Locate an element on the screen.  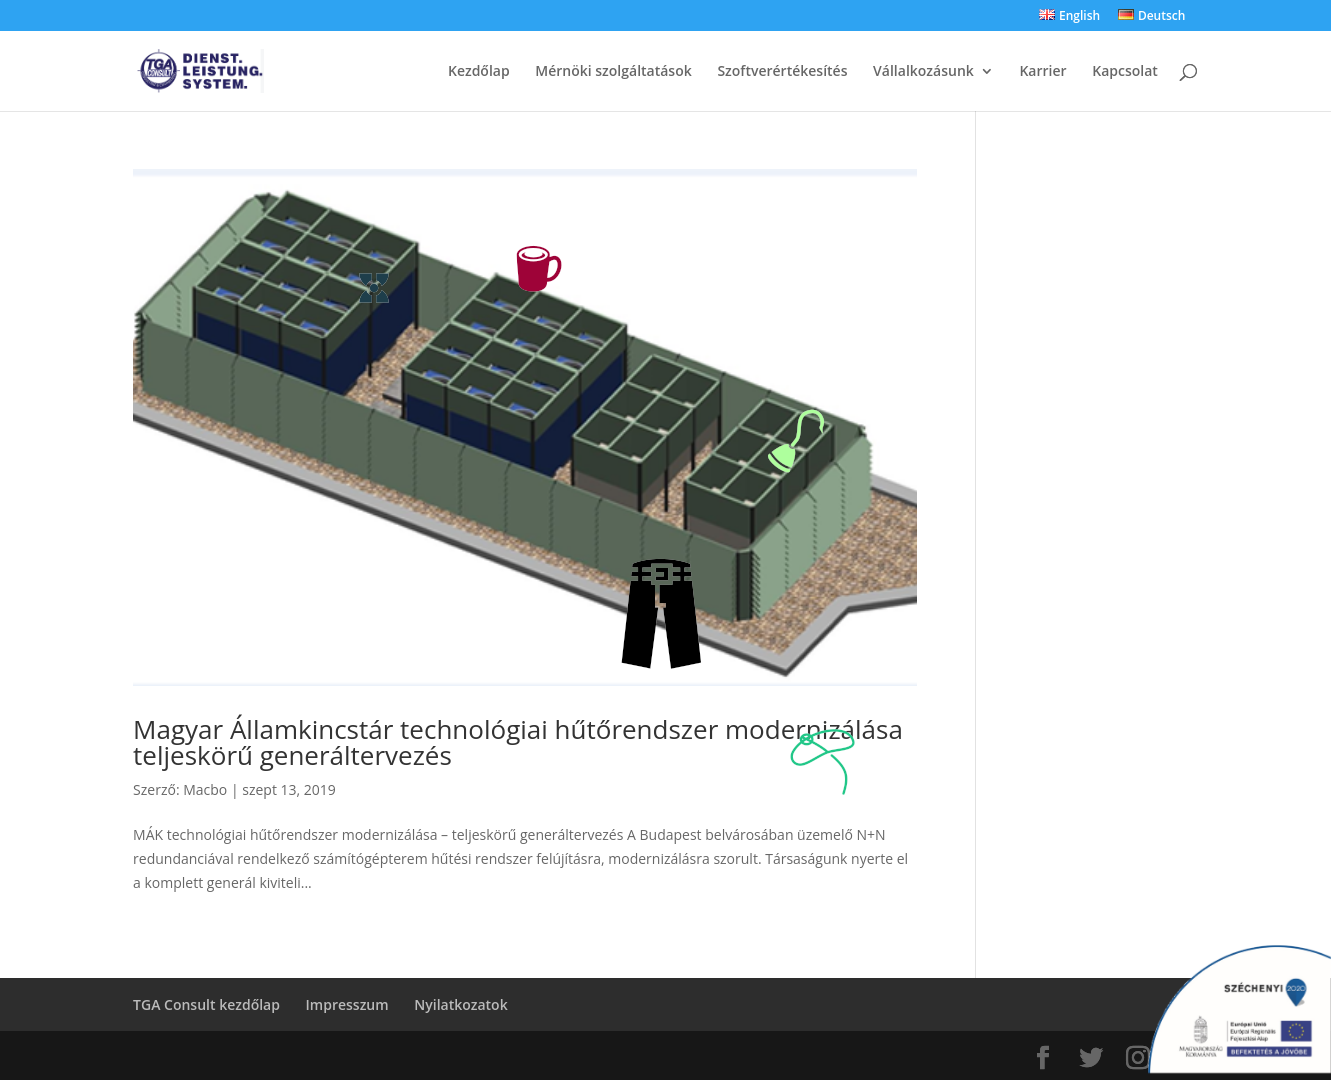
pirate or nautical themed game element is located at coordinates (796, 441).